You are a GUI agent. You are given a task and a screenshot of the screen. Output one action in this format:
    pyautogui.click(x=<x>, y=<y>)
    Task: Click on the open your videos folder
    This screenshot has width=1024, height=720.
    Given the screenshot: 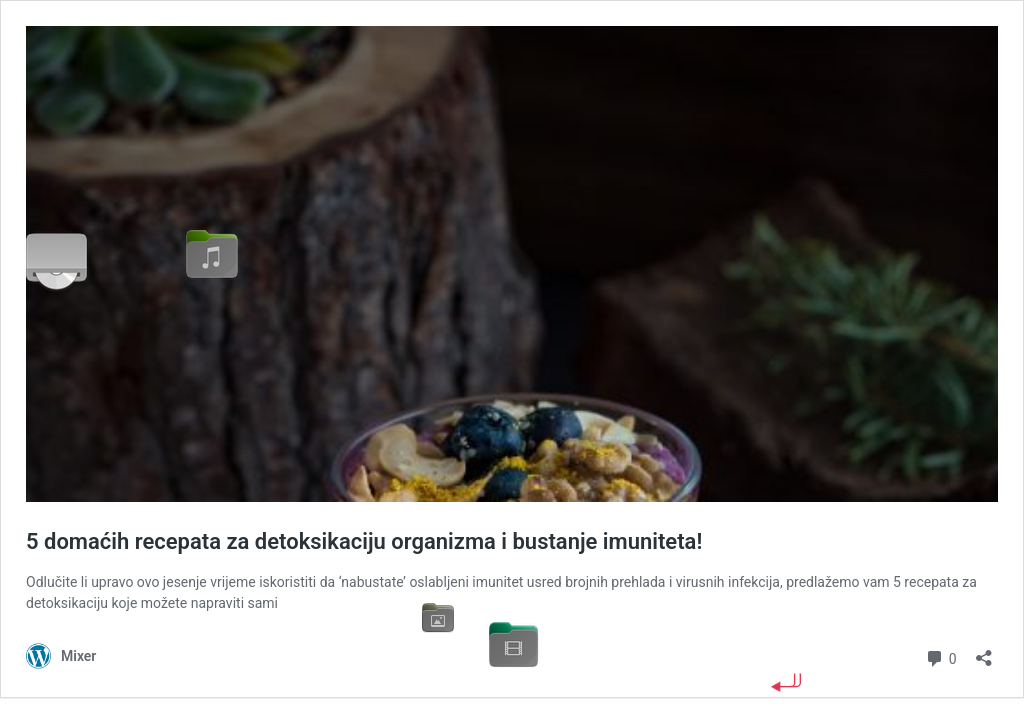 What is the action you would take?
    pyautogui.click(x=513, y=644)
    